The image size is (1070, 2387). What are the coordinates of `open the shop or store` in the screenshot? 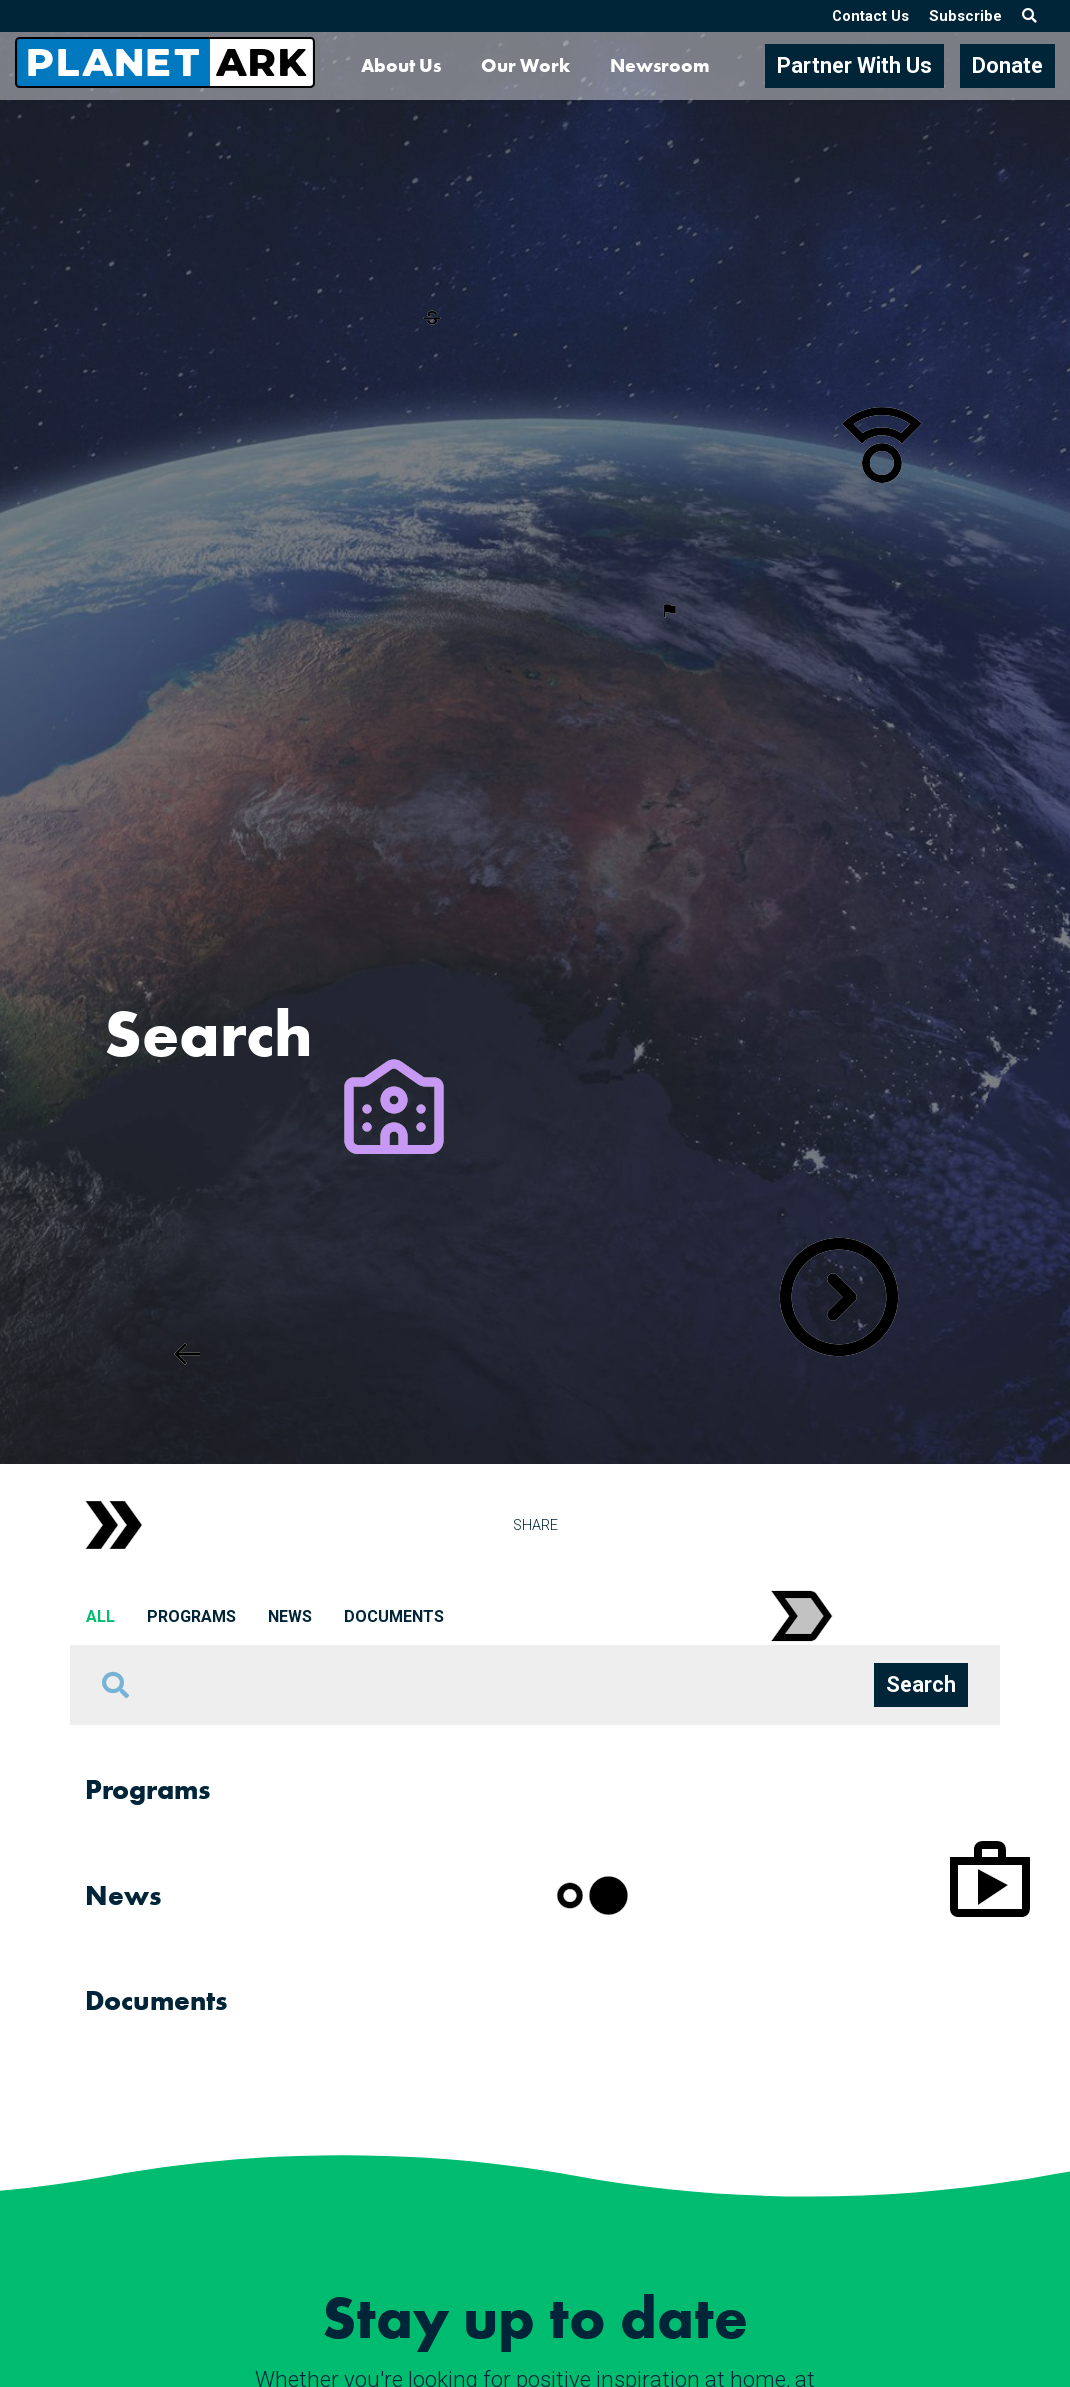 It's located at (990, 1881).